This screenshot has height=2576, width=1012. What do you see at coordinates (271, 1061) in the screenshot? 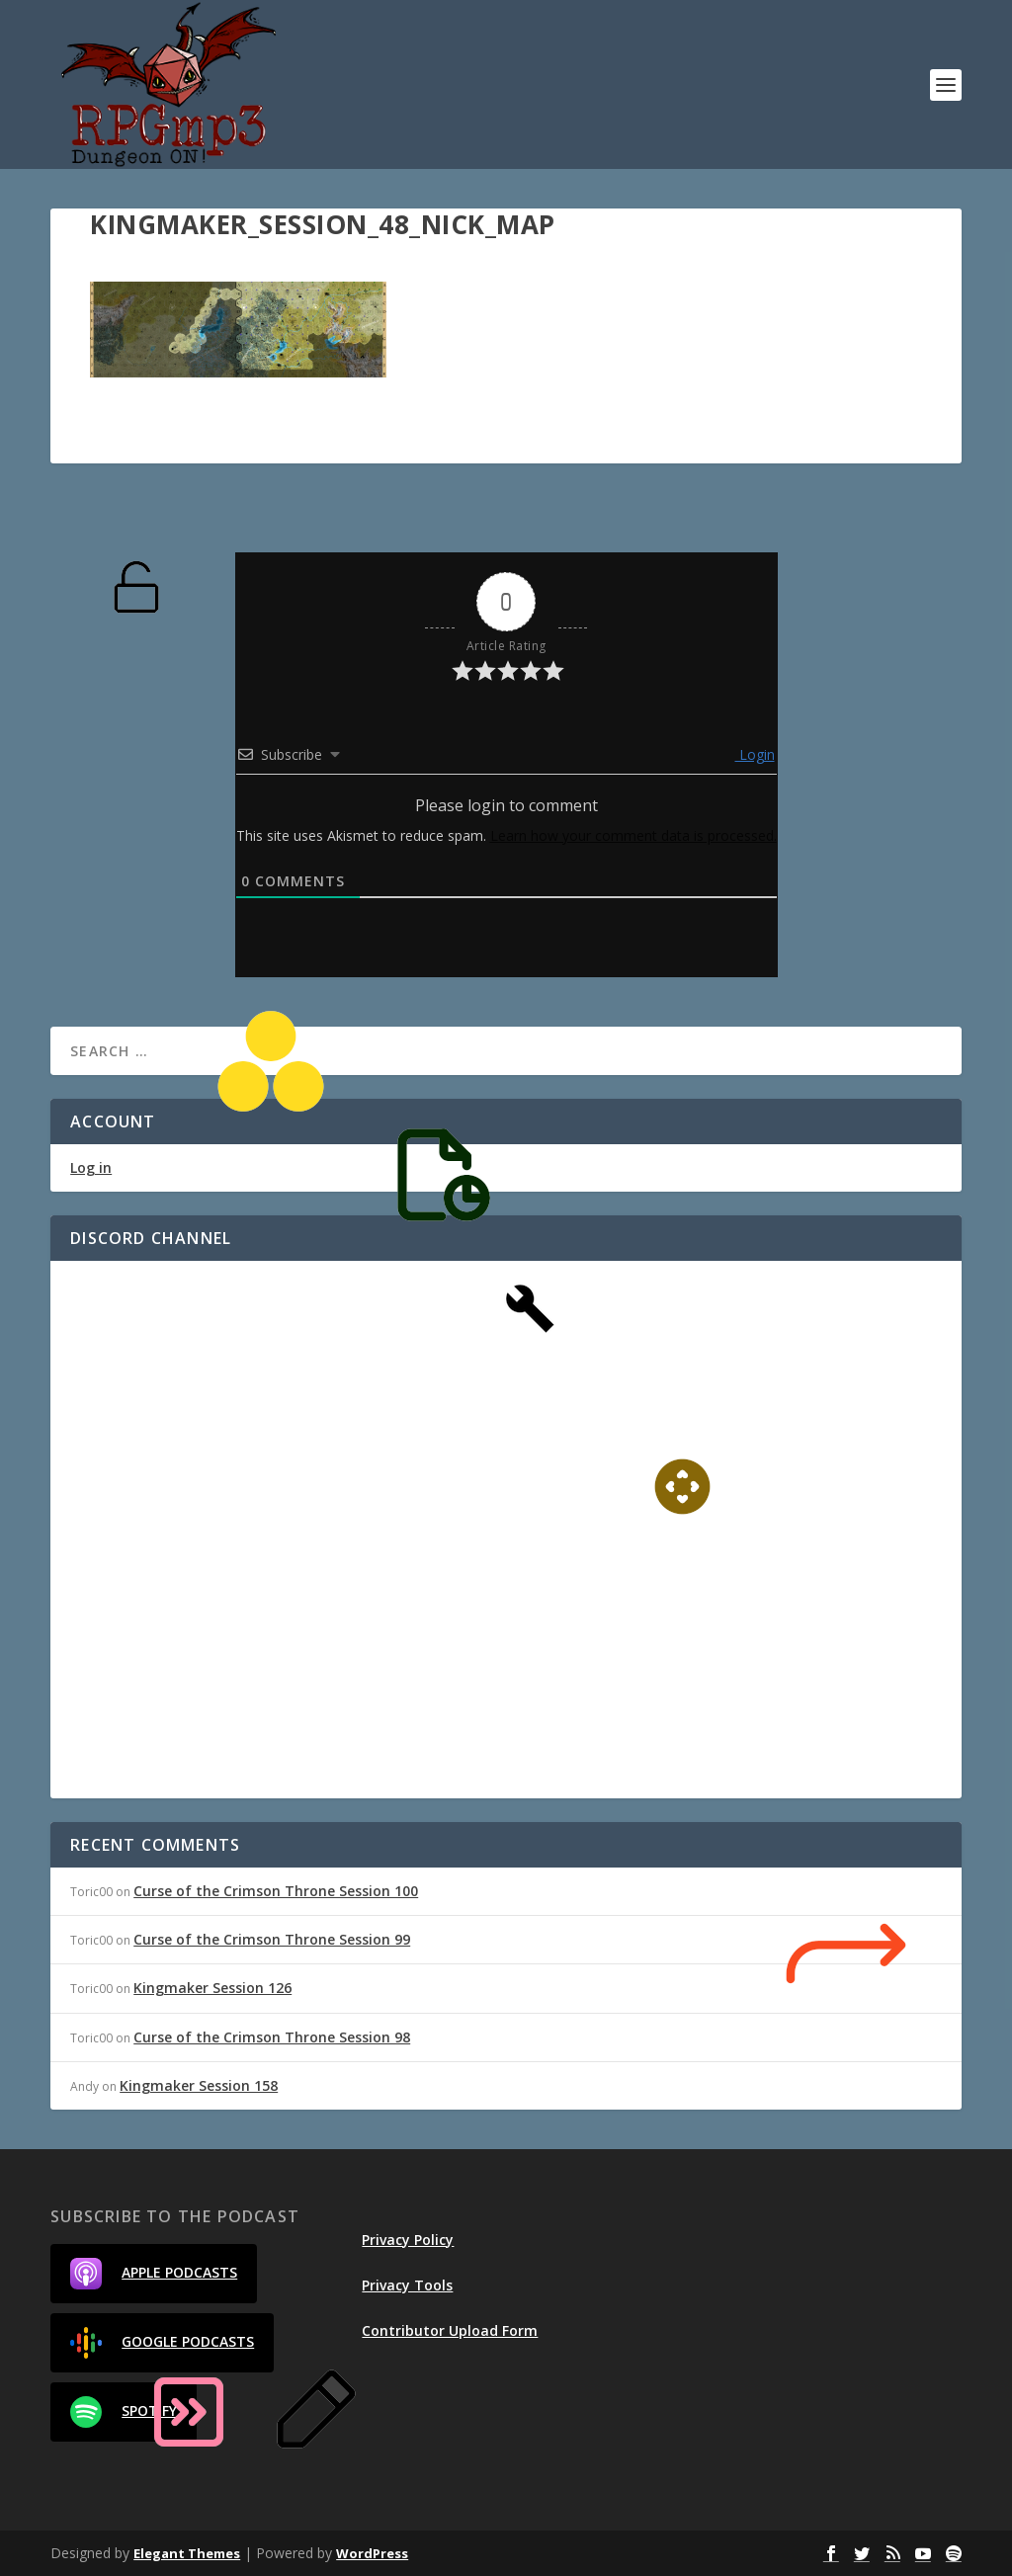
I see `view connected accounts or integrations` at bounding box center [271, 1061].